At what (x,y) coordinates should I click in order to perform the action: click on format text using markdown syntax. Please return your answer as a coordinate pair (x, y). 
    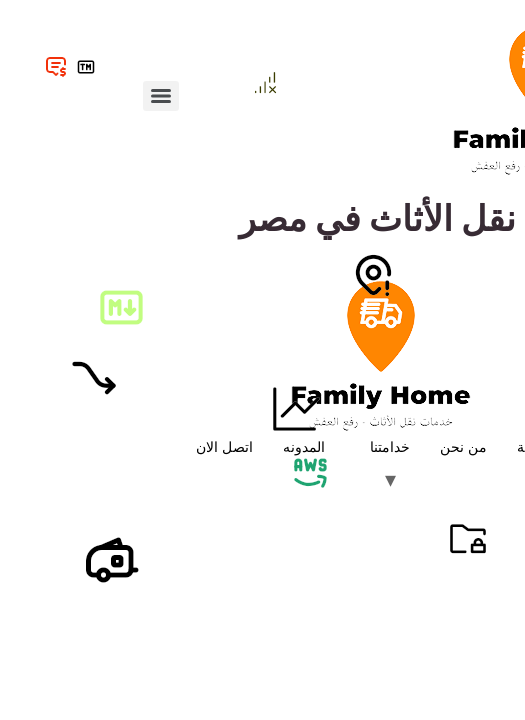
    Looking at the image, I should click on (121, 307).